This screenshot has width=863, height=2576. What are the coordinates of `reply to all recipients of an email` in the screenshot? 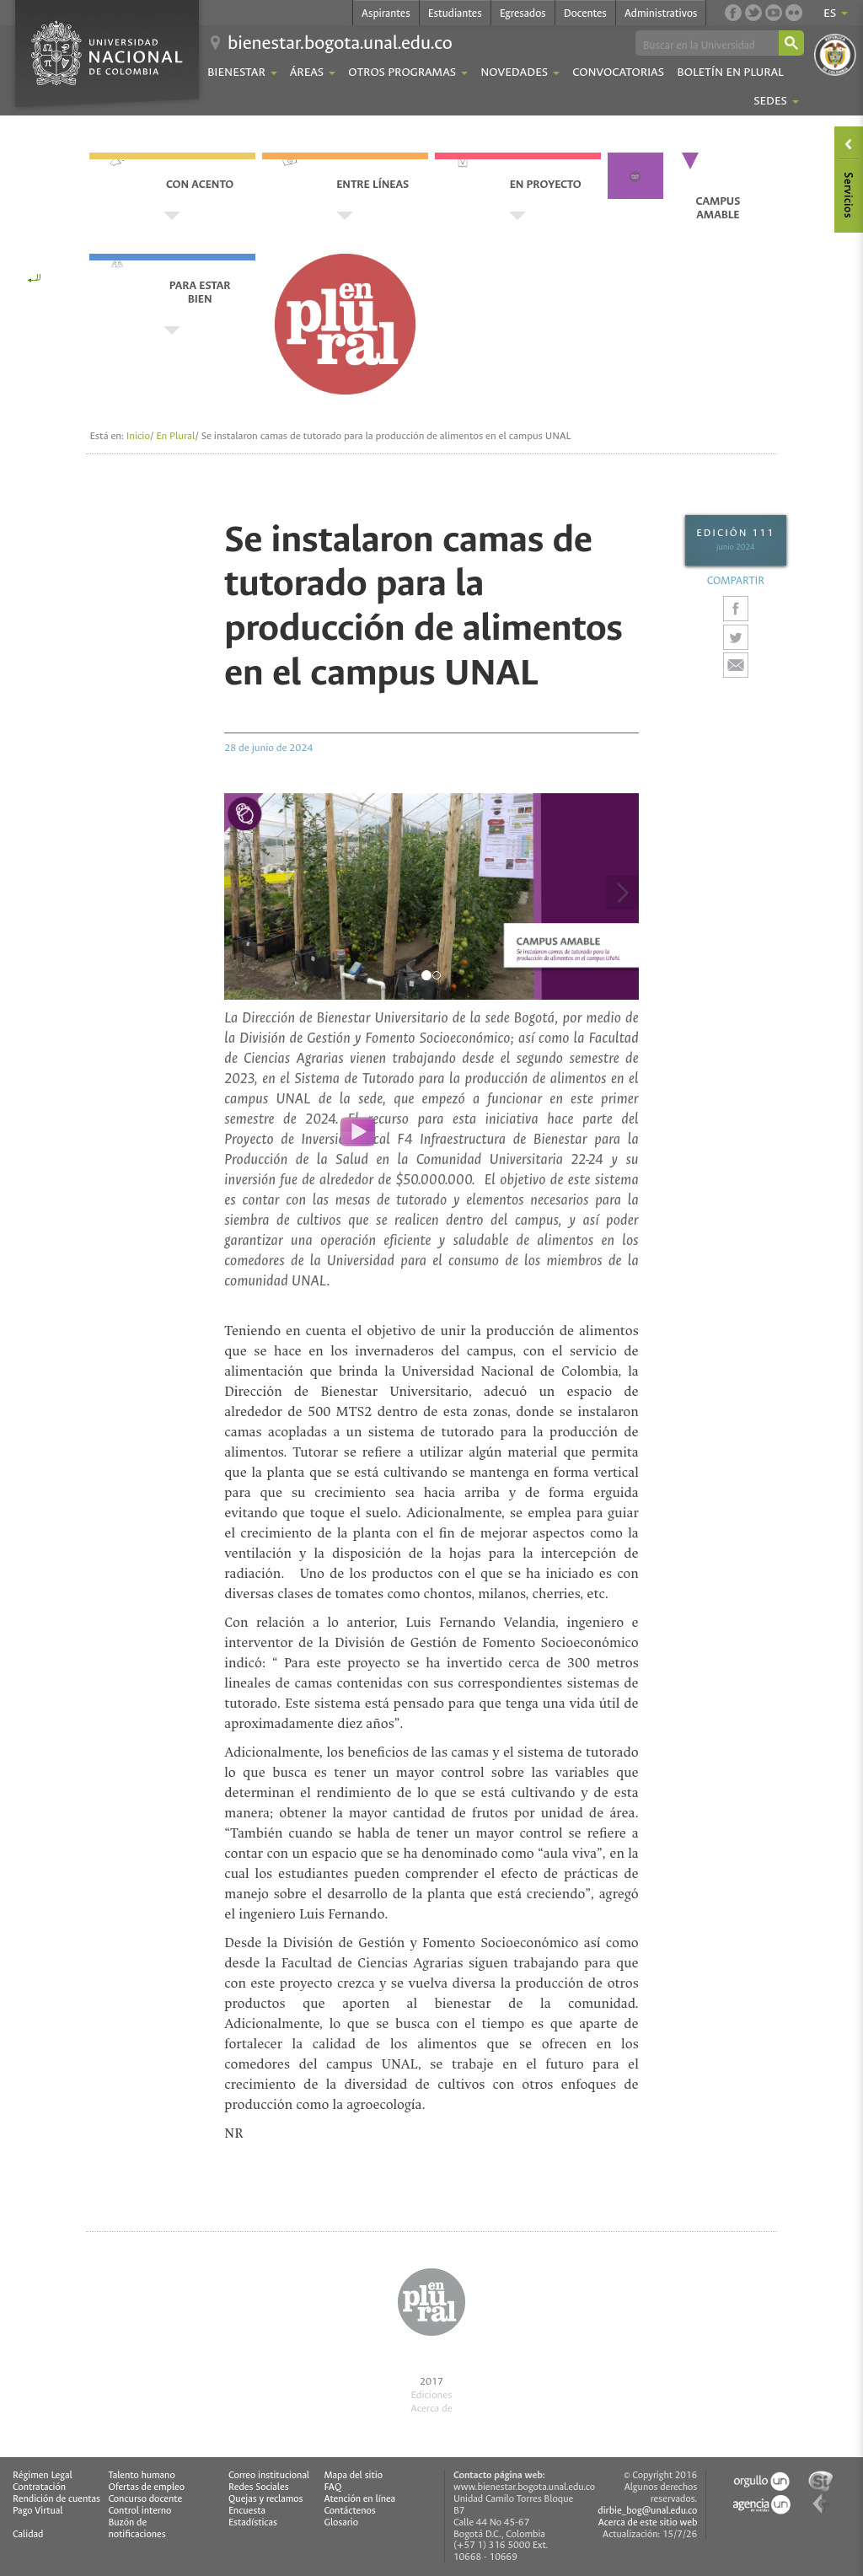 It's located at (34, 277).